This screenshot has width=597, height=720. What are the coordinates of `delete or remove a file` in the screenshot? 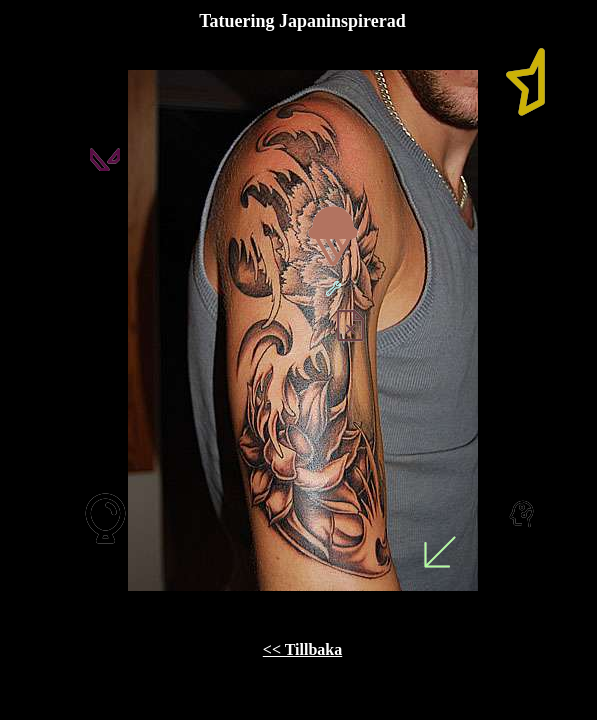 It's located at (350, 325).